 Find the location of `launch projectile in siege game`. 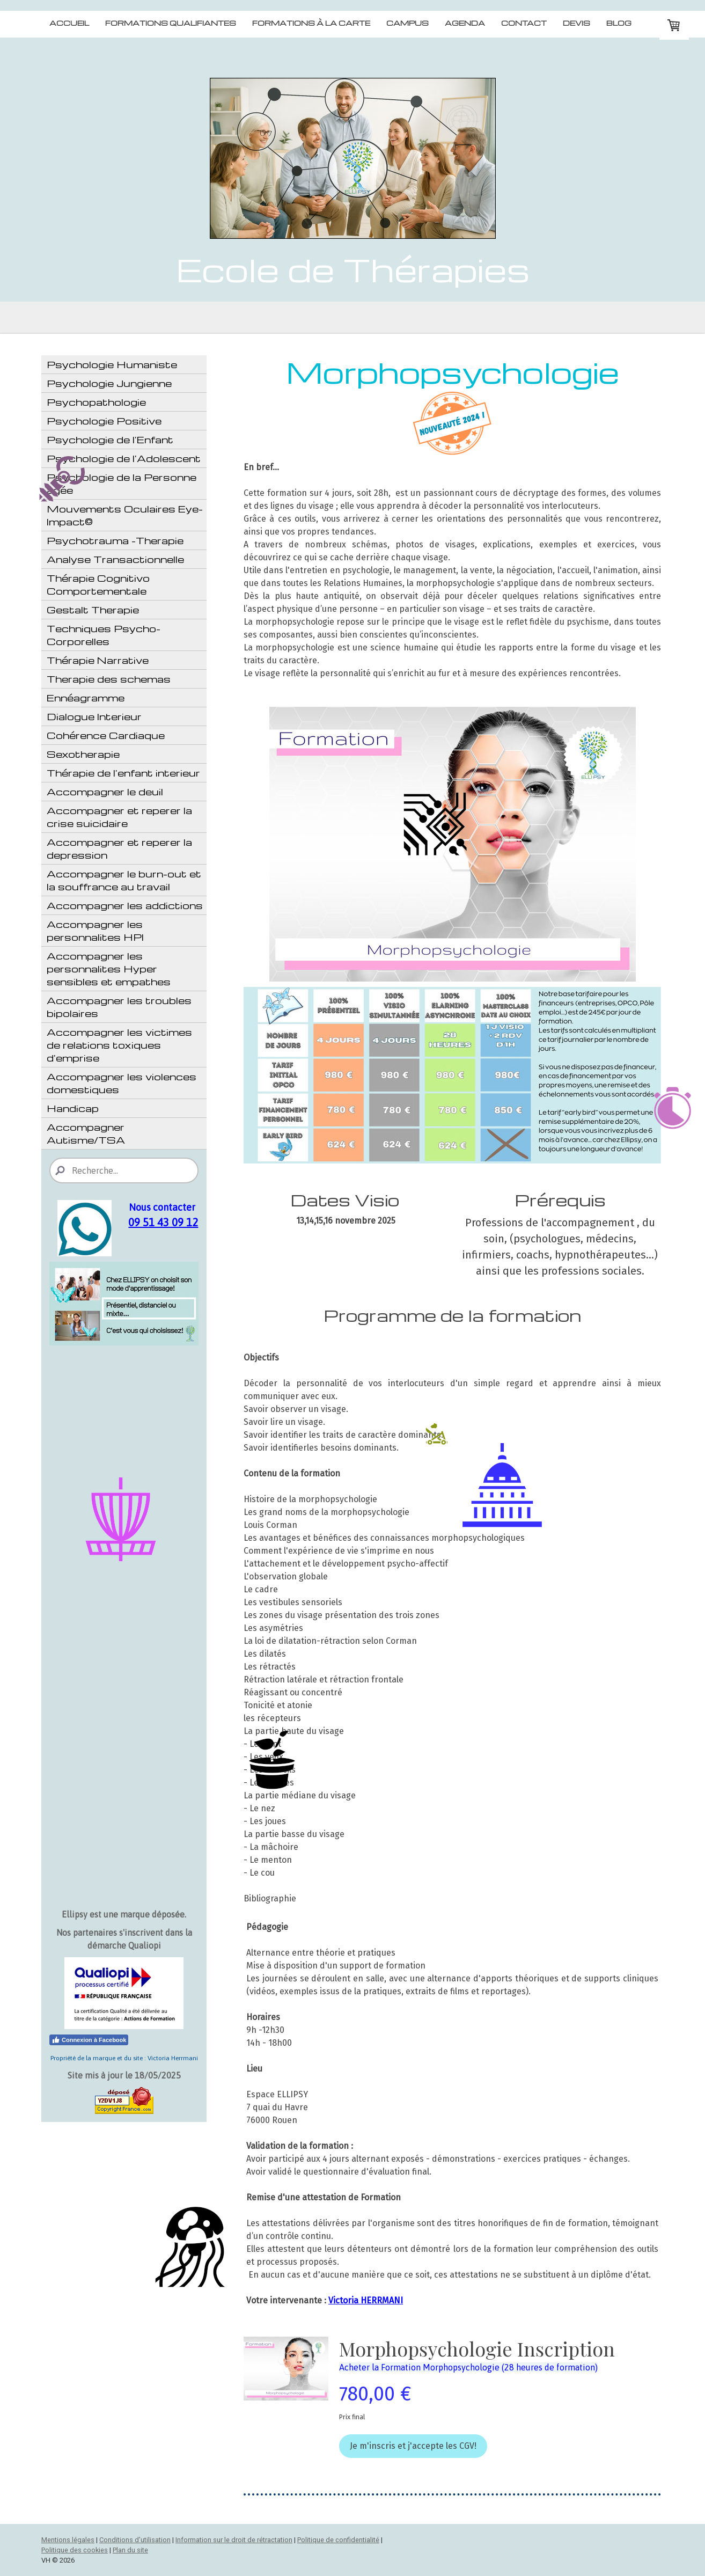

launch projectile in siege game is located at coordinates (437, 1433).